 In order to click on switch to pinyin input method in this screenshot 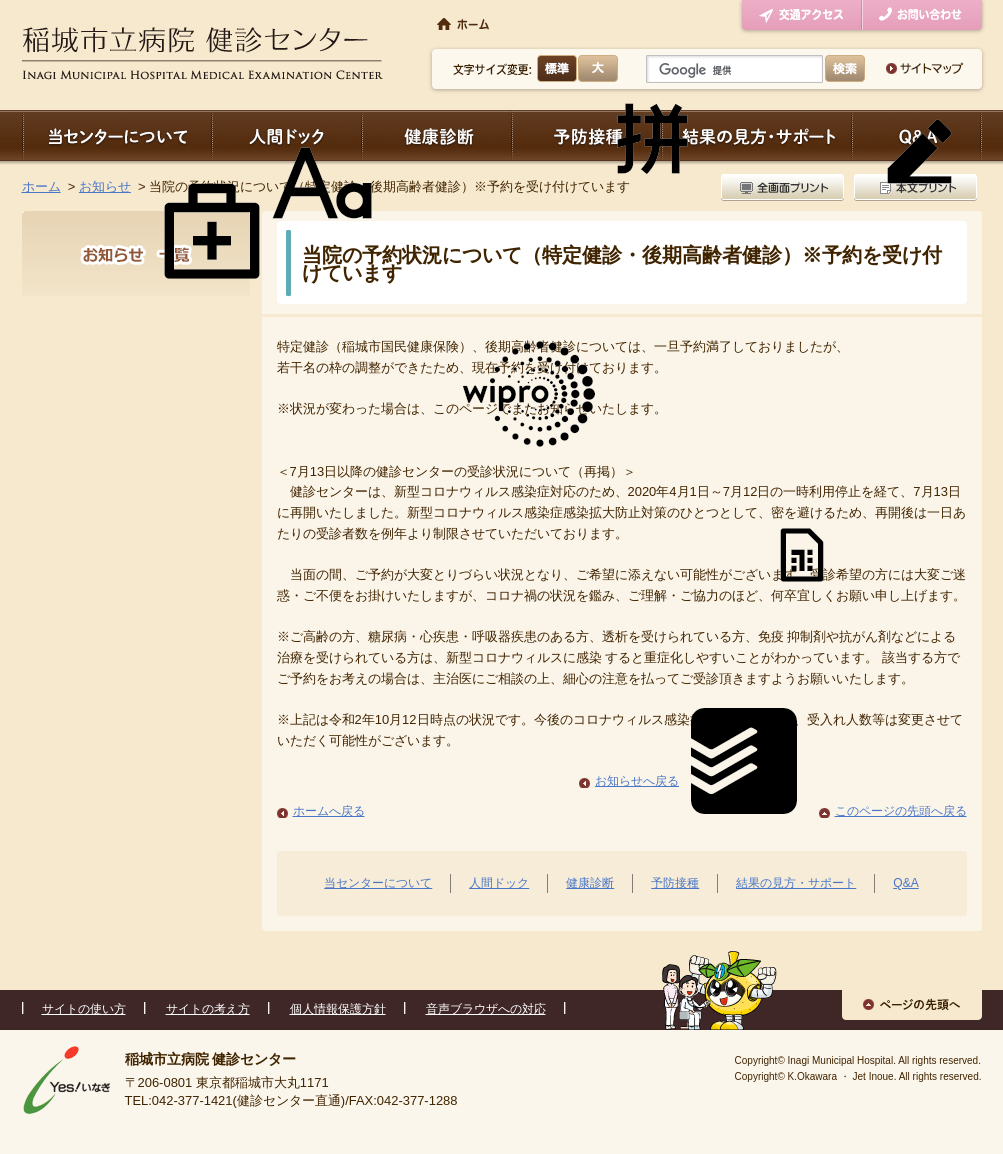, I will do `click(652, 138)`.